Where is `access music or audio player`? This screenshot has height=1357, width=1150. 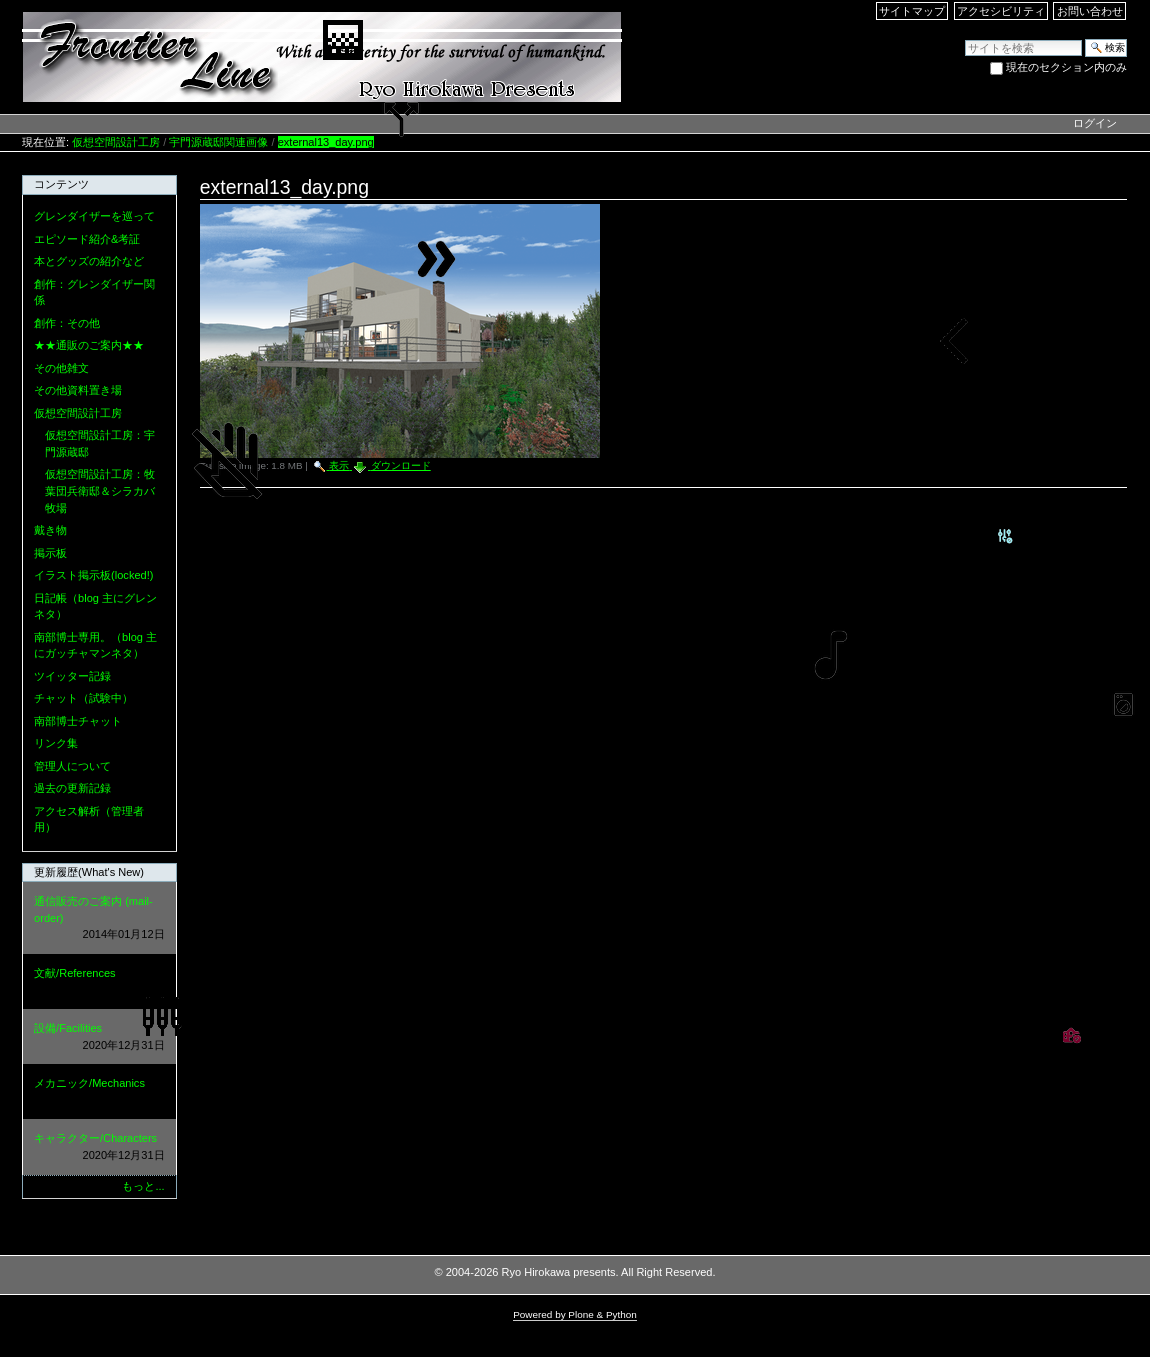 access music or audio player is located at coordinates (831, 655).